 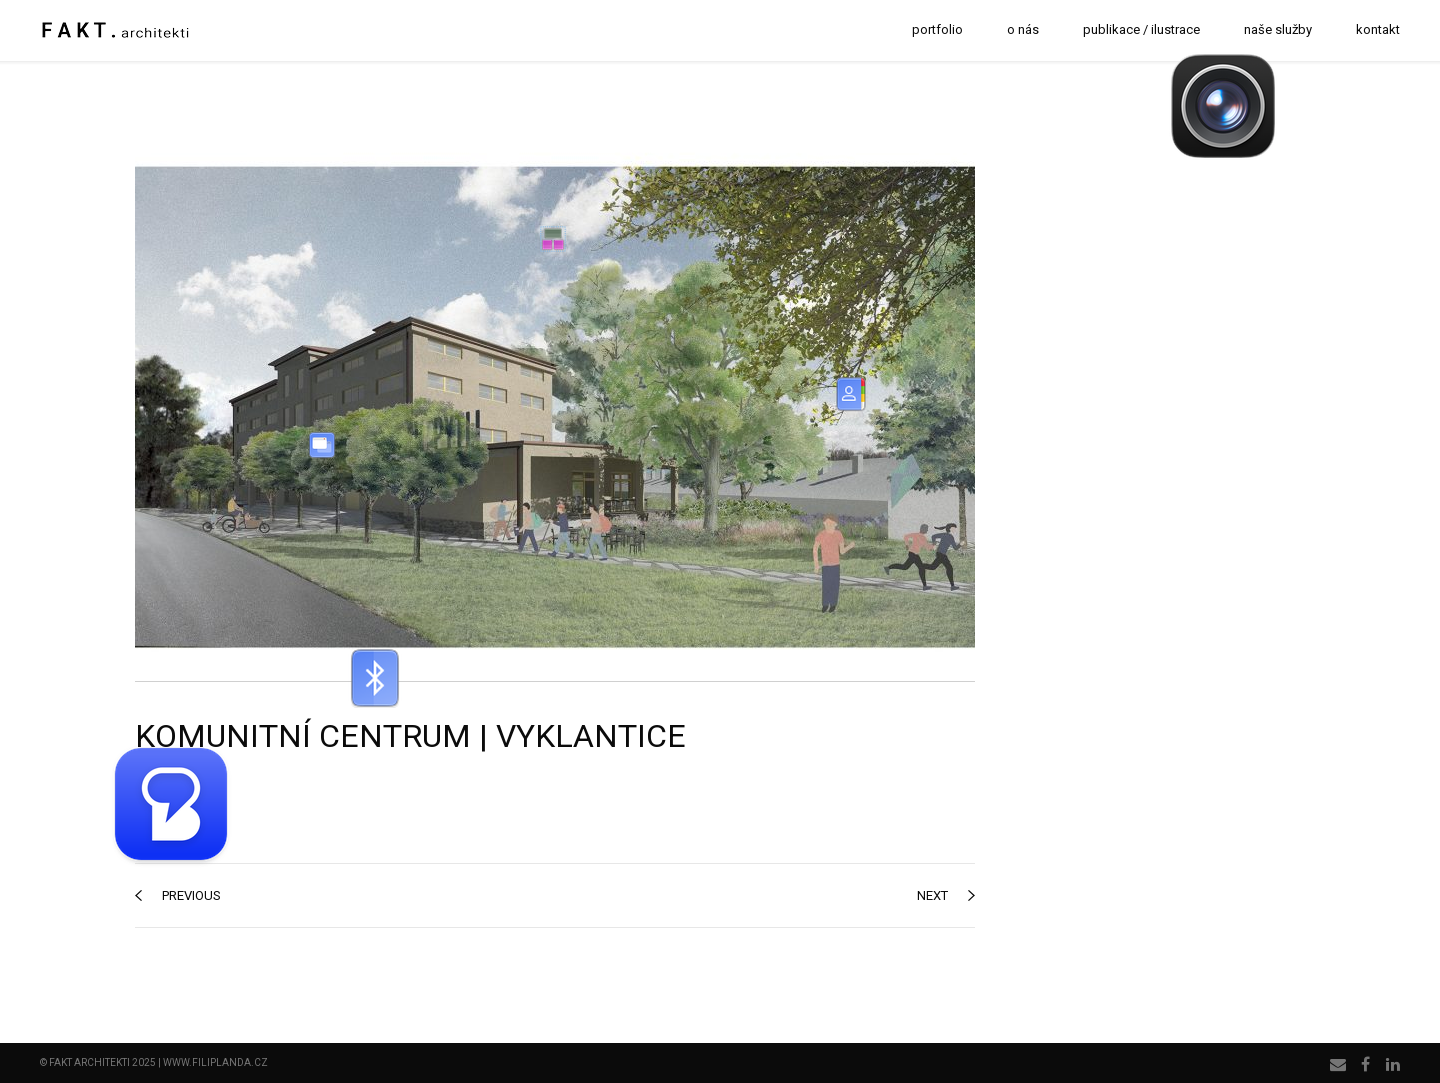 What do you see at coordinates (553, 239) in the screenshot?
I see `select all items in the current view` at bounding box center [553, 239].